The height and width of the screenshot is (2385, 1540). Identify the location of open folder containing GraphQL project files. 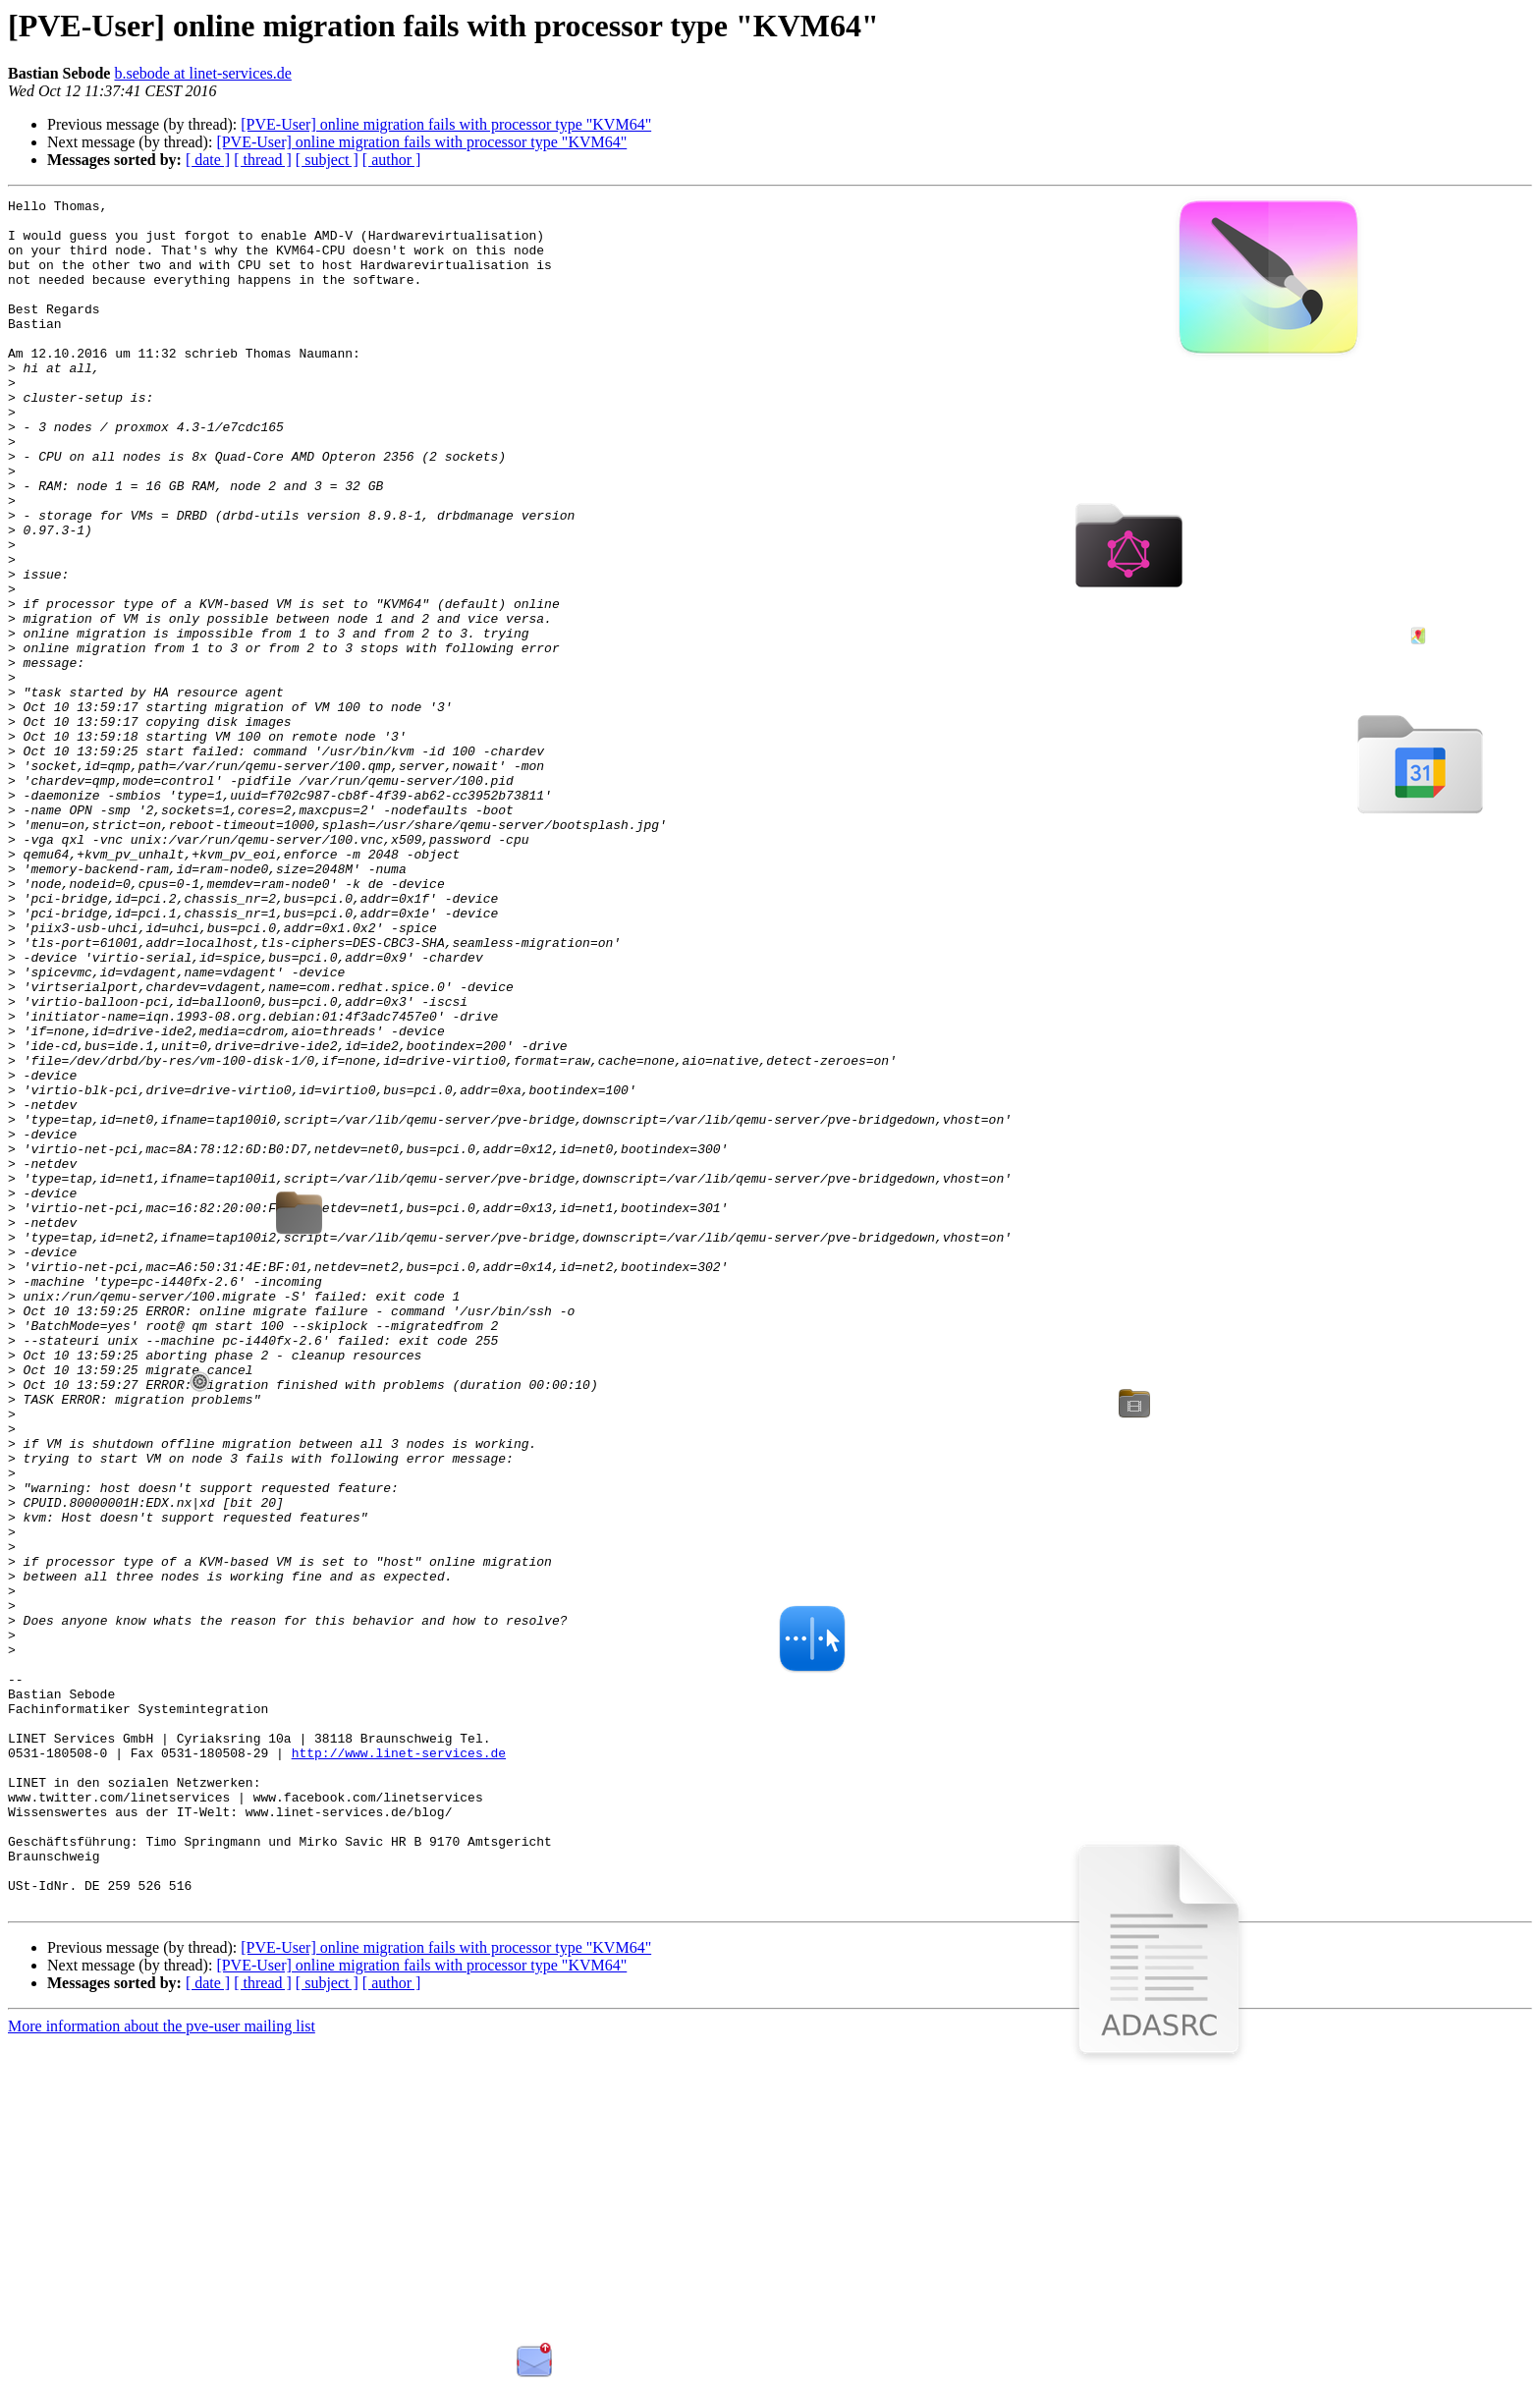
(1128, 548).